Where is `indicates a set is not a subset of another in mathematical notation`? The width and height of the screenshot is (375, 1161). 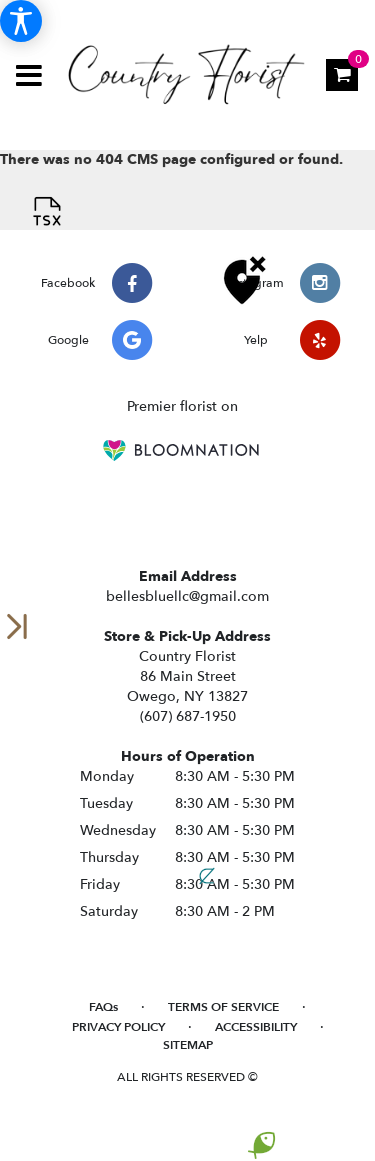 indicates a set is not a subset of another in mathematical notation is located at coordinates (207, 876).